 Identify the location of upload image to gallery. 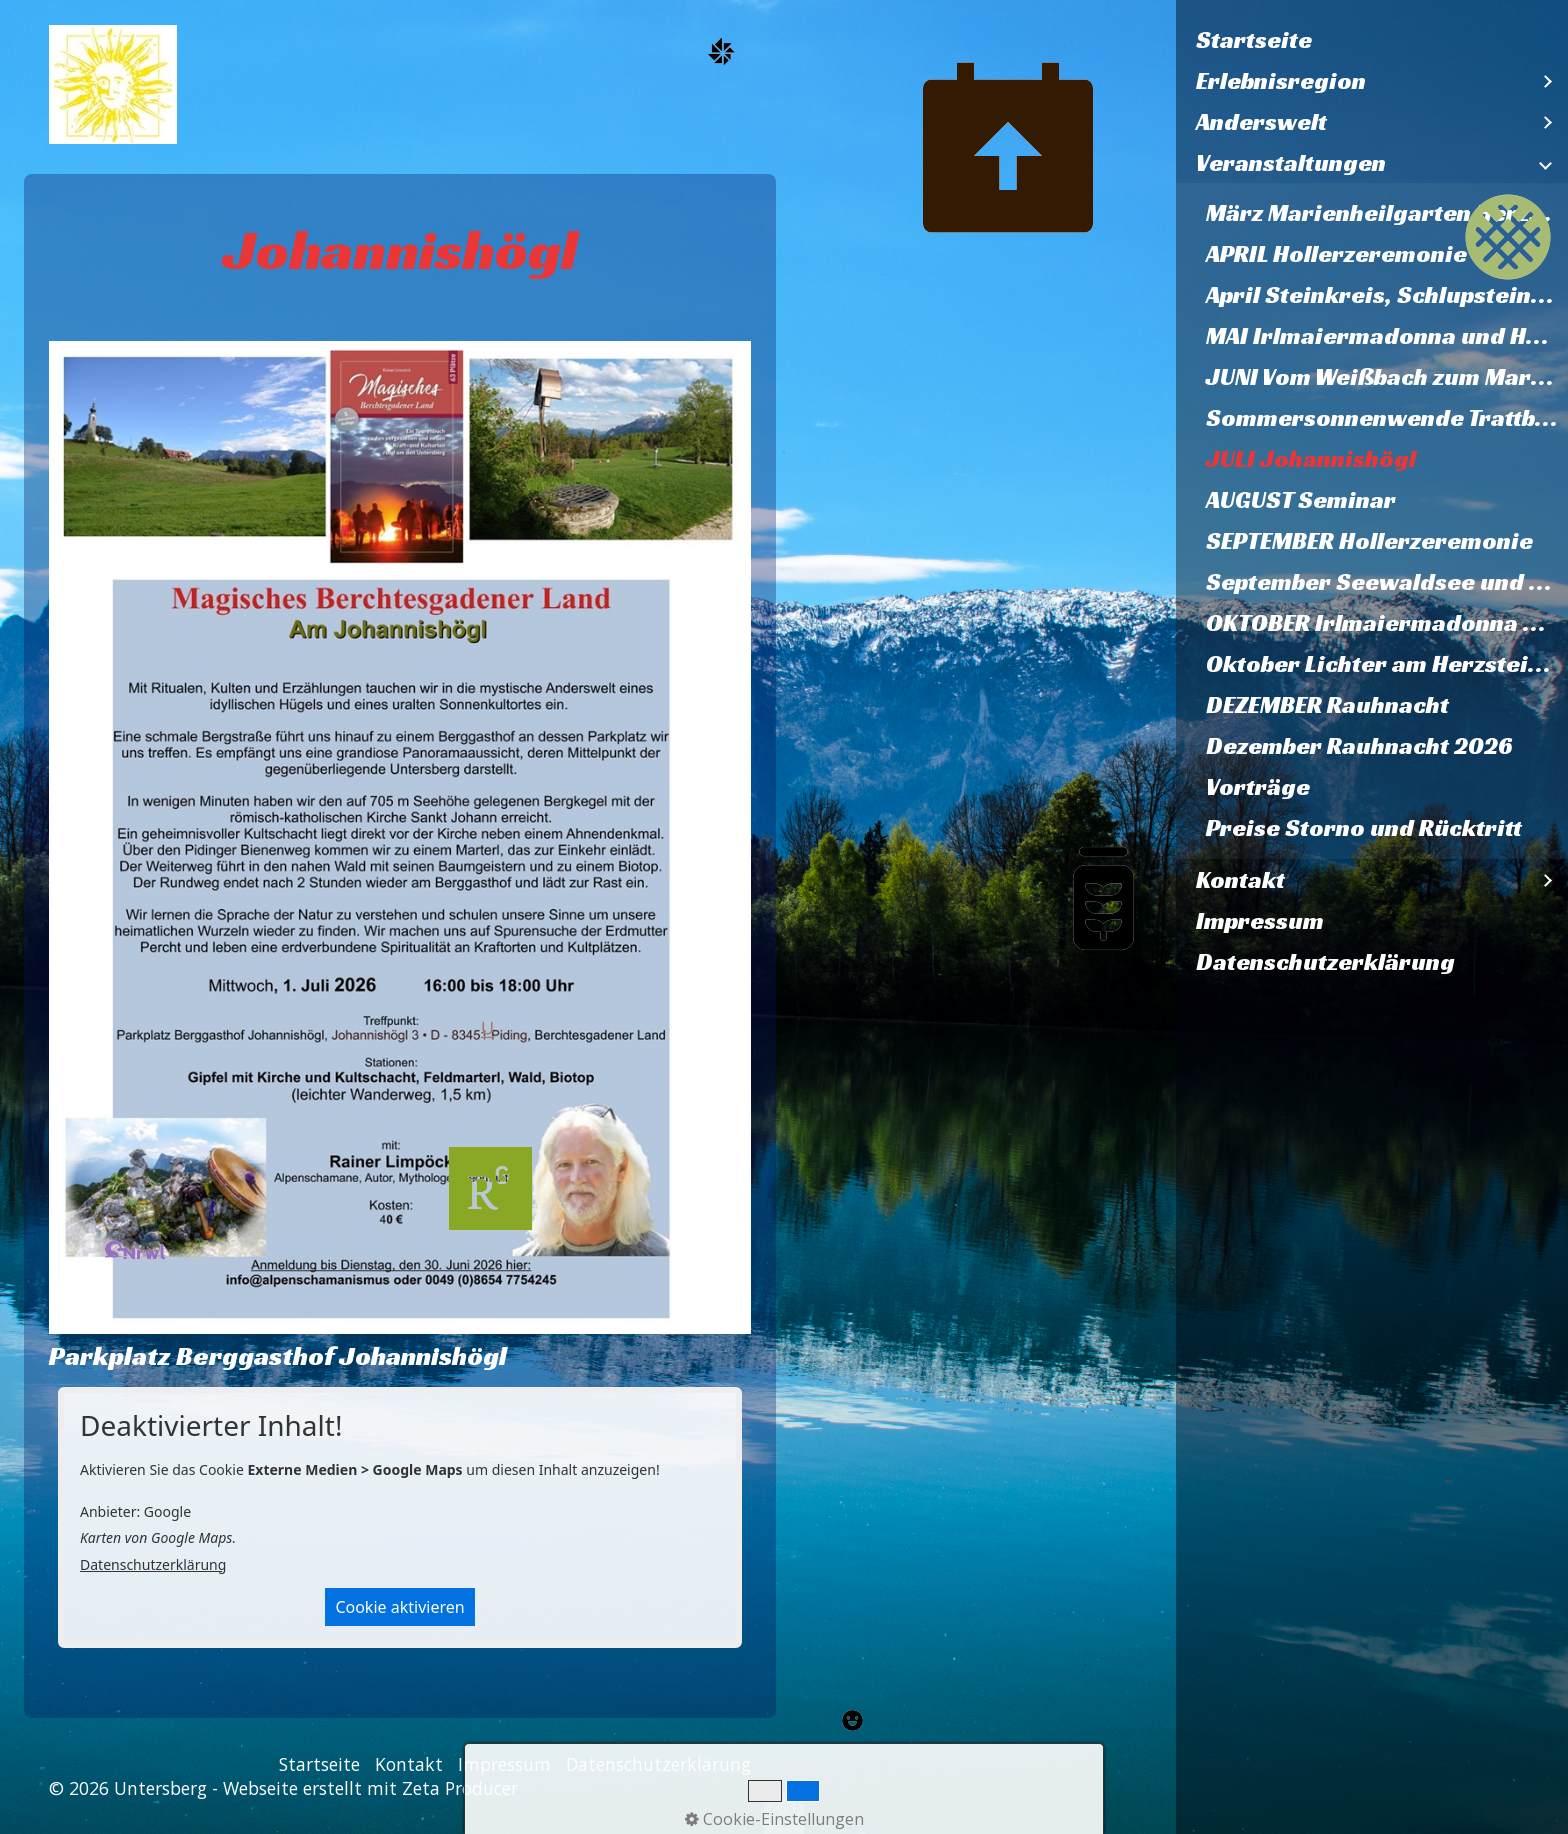
(1008, 156).